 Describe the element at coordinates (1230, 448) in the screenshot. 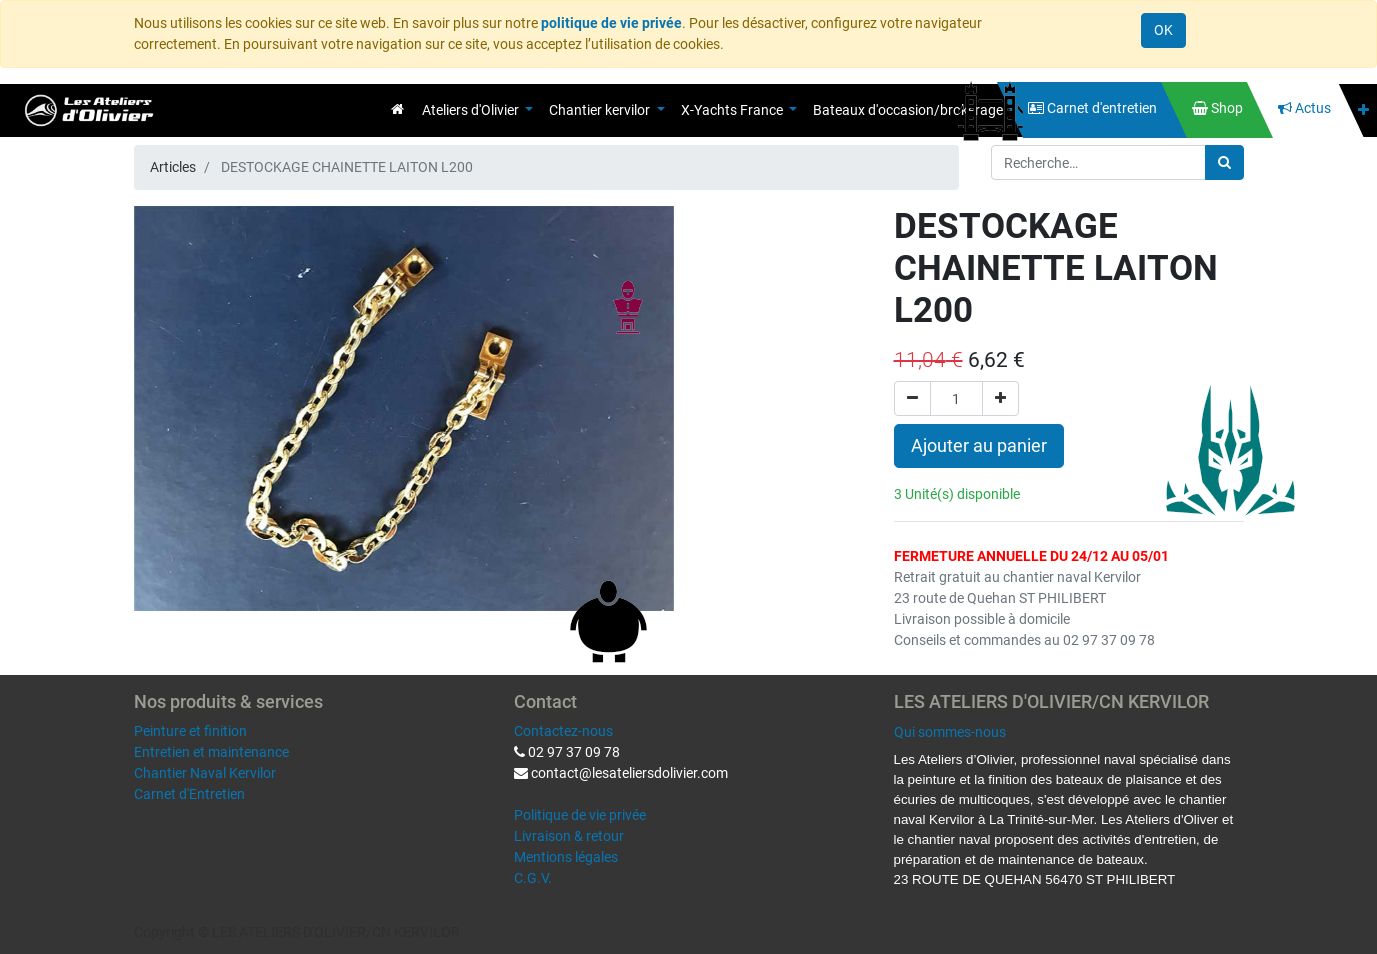

I see `select overlord or boss character class` at that location.